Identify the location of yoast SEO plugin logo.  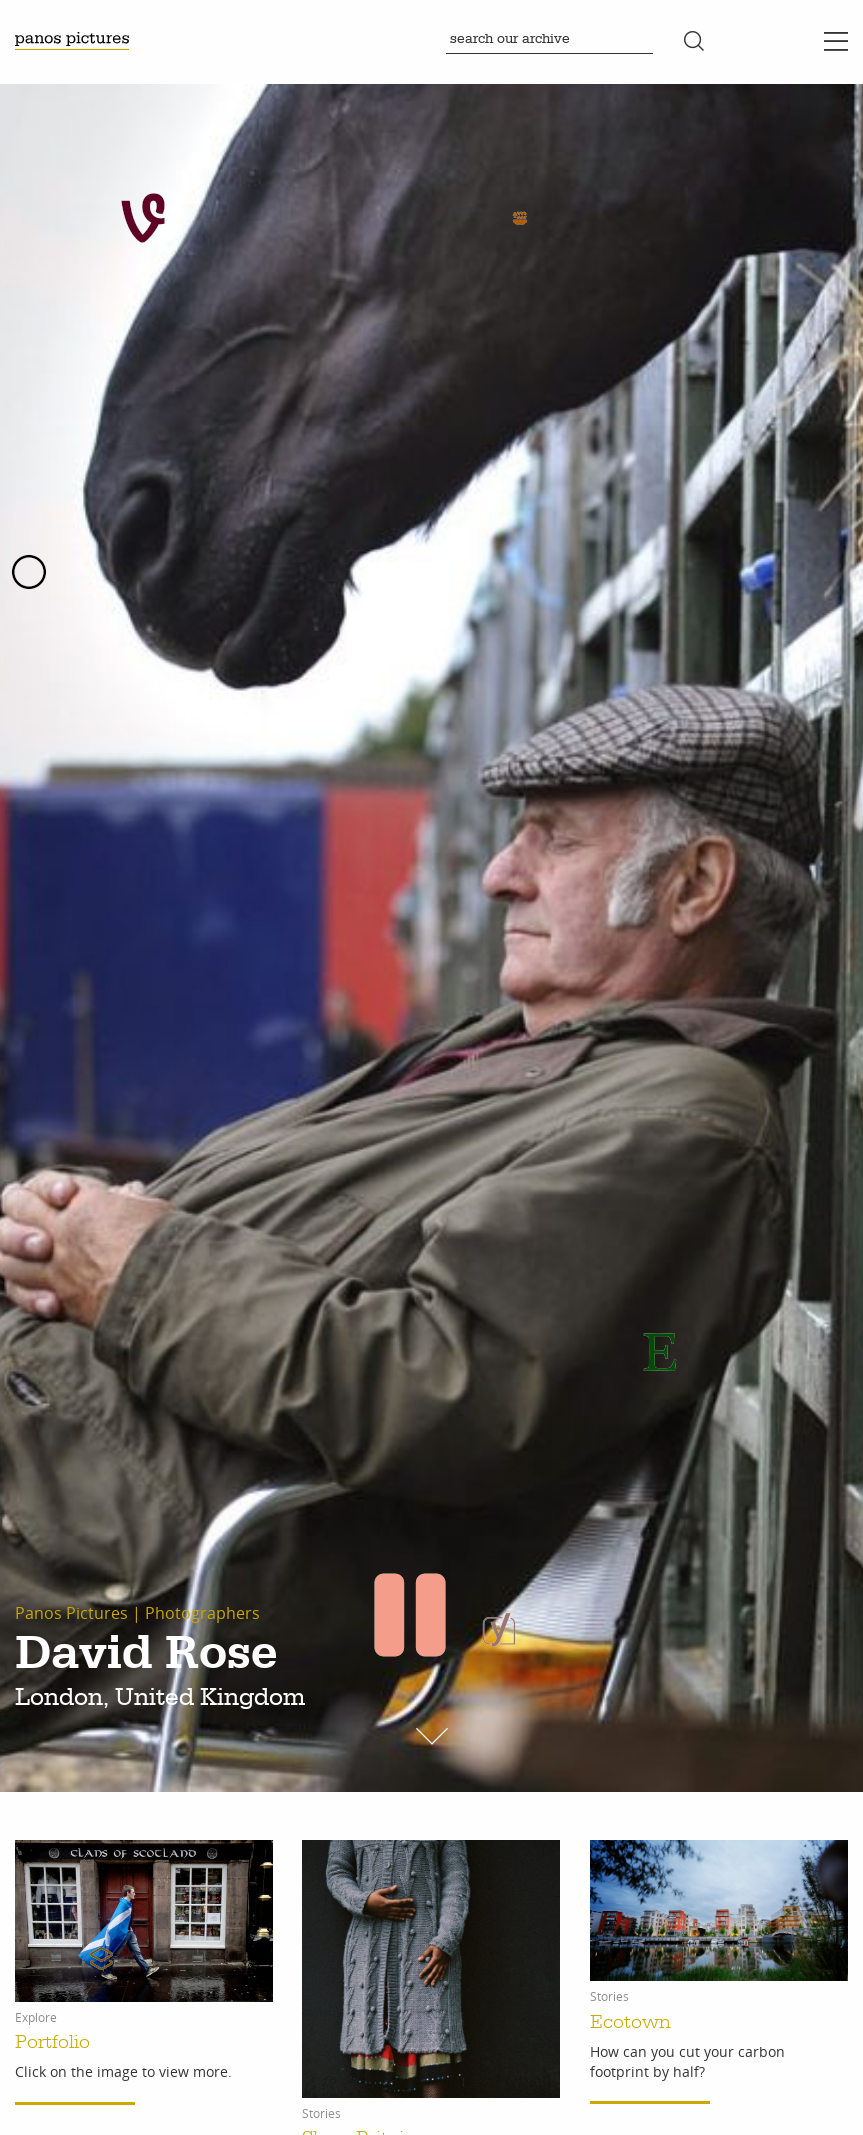
(499, 1630).